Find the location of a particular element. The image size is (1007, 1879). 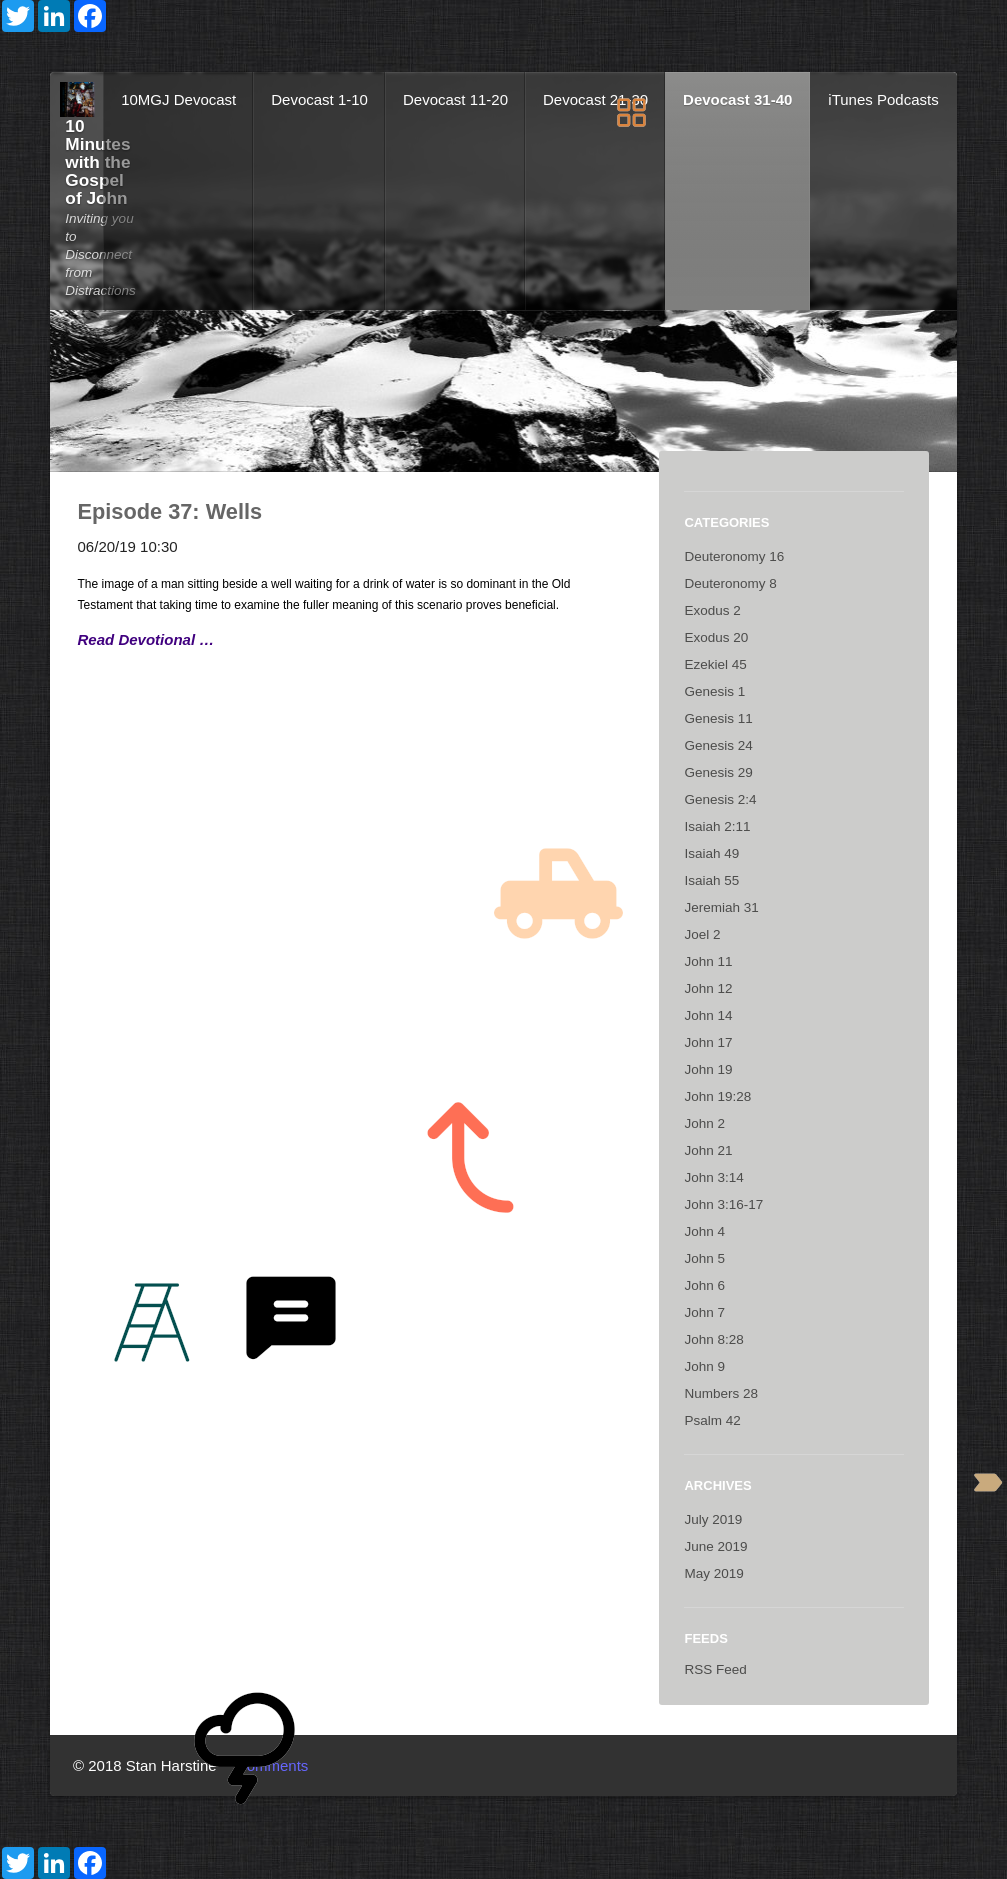

select pickup truck as vehicle type is located at coordinates (558, 893).